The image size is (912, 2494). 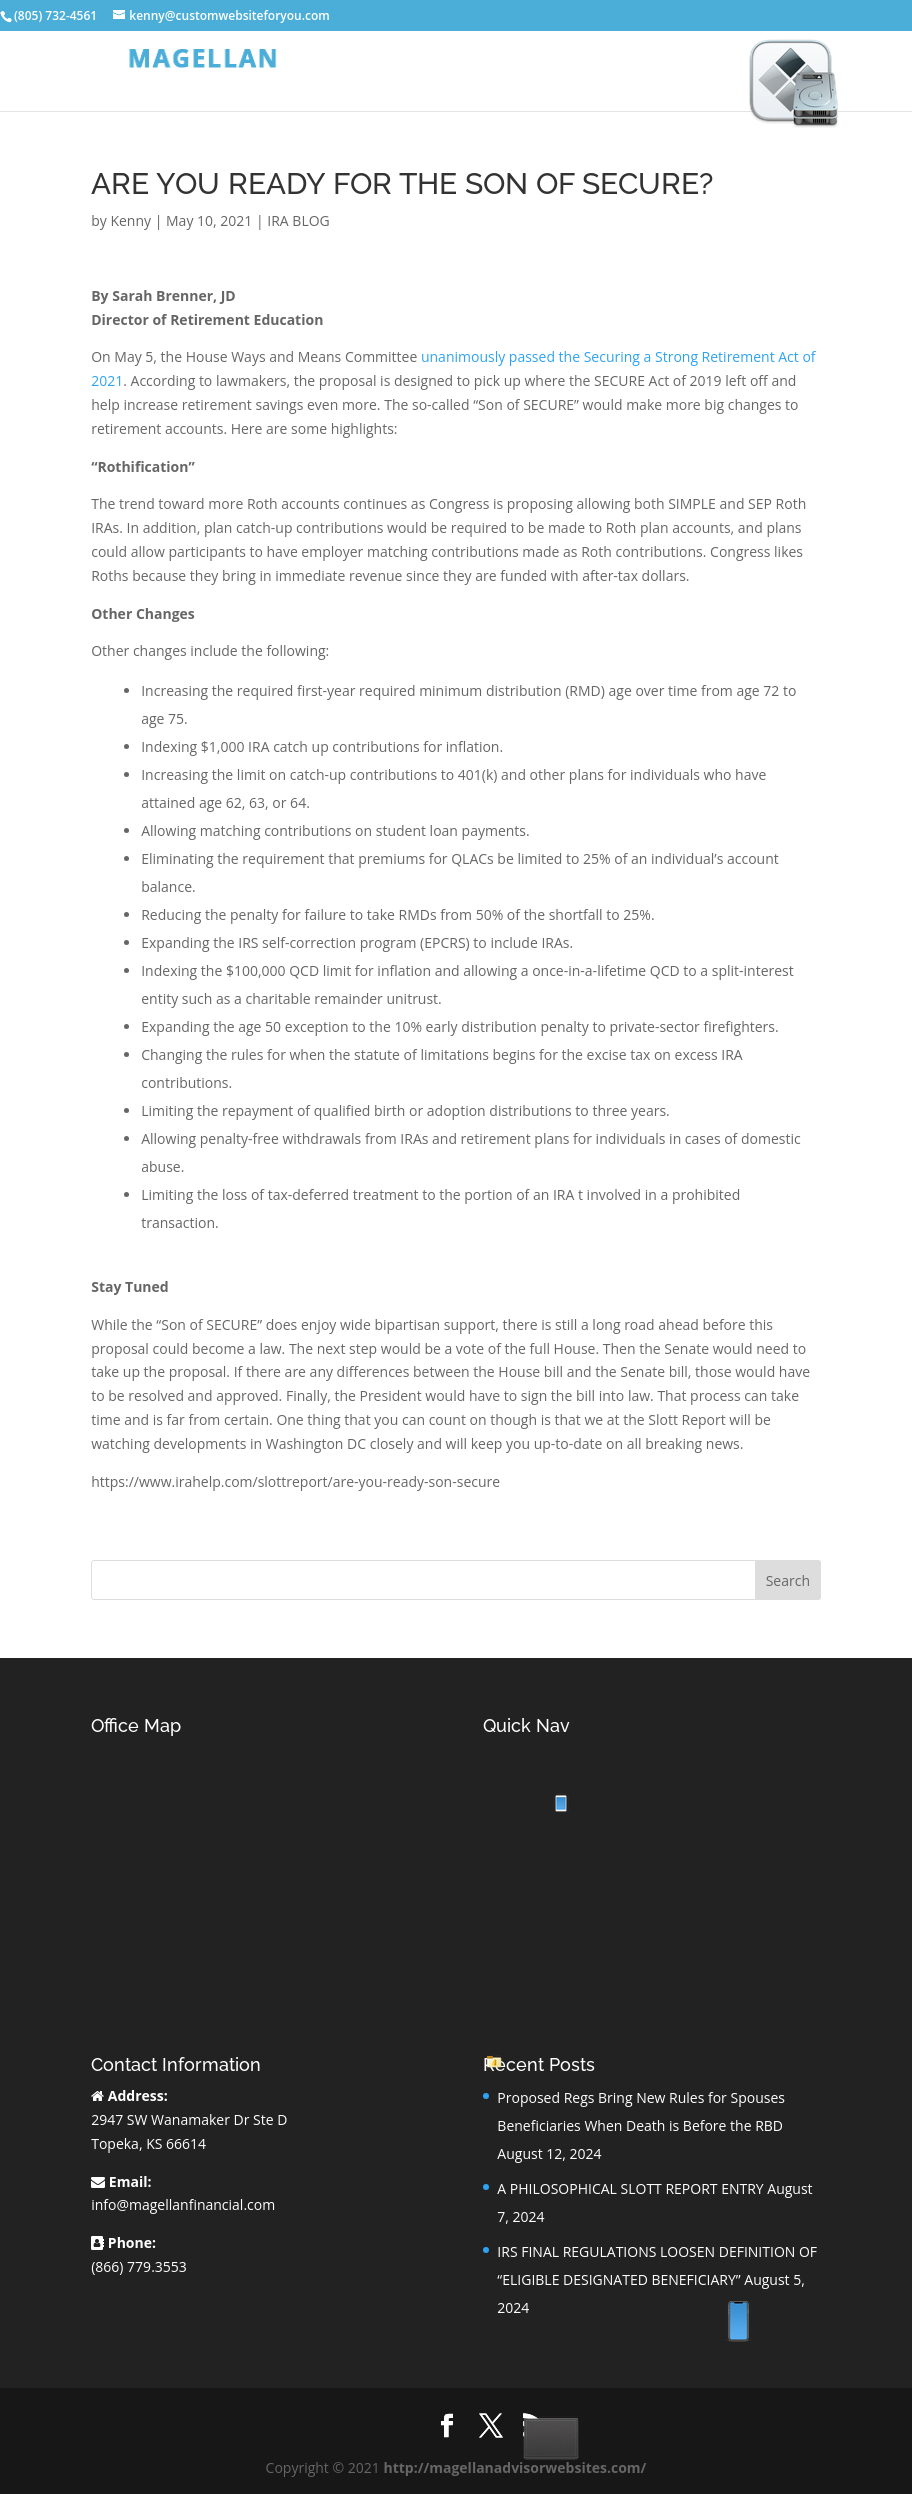 I want to click on trackpad or touchpad device icon, so click(x=551, y=2438).